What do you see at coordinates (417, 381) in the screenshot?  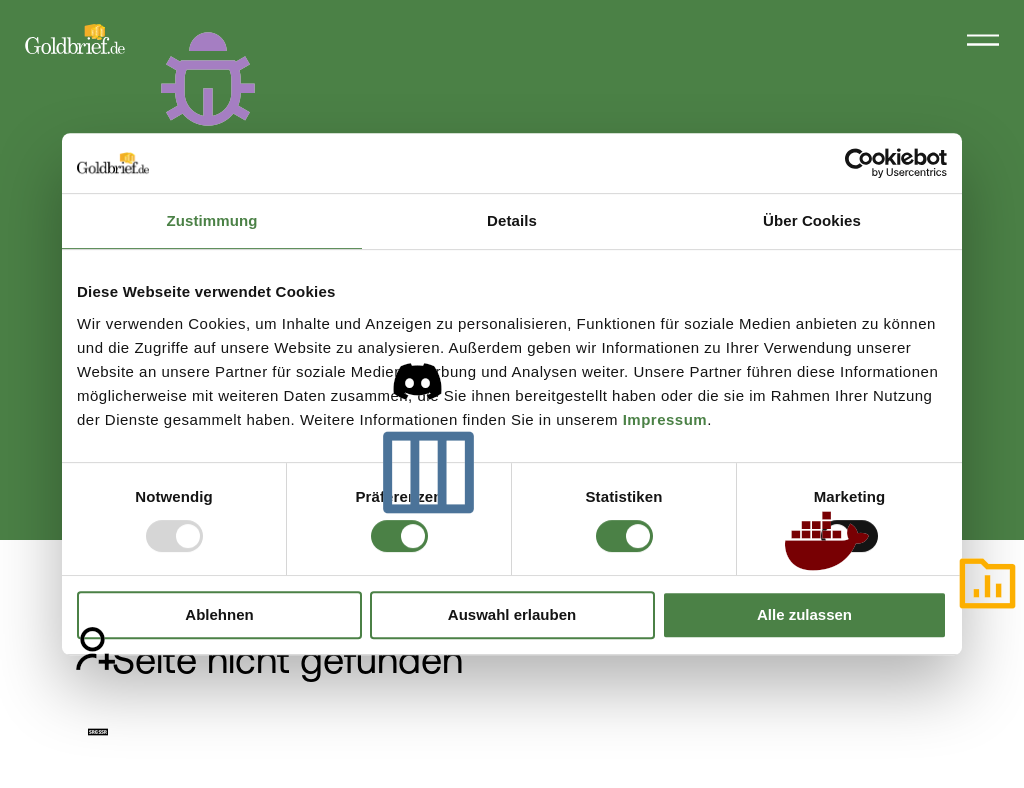 I see `open Discord app` at bounding box center [417, 381].